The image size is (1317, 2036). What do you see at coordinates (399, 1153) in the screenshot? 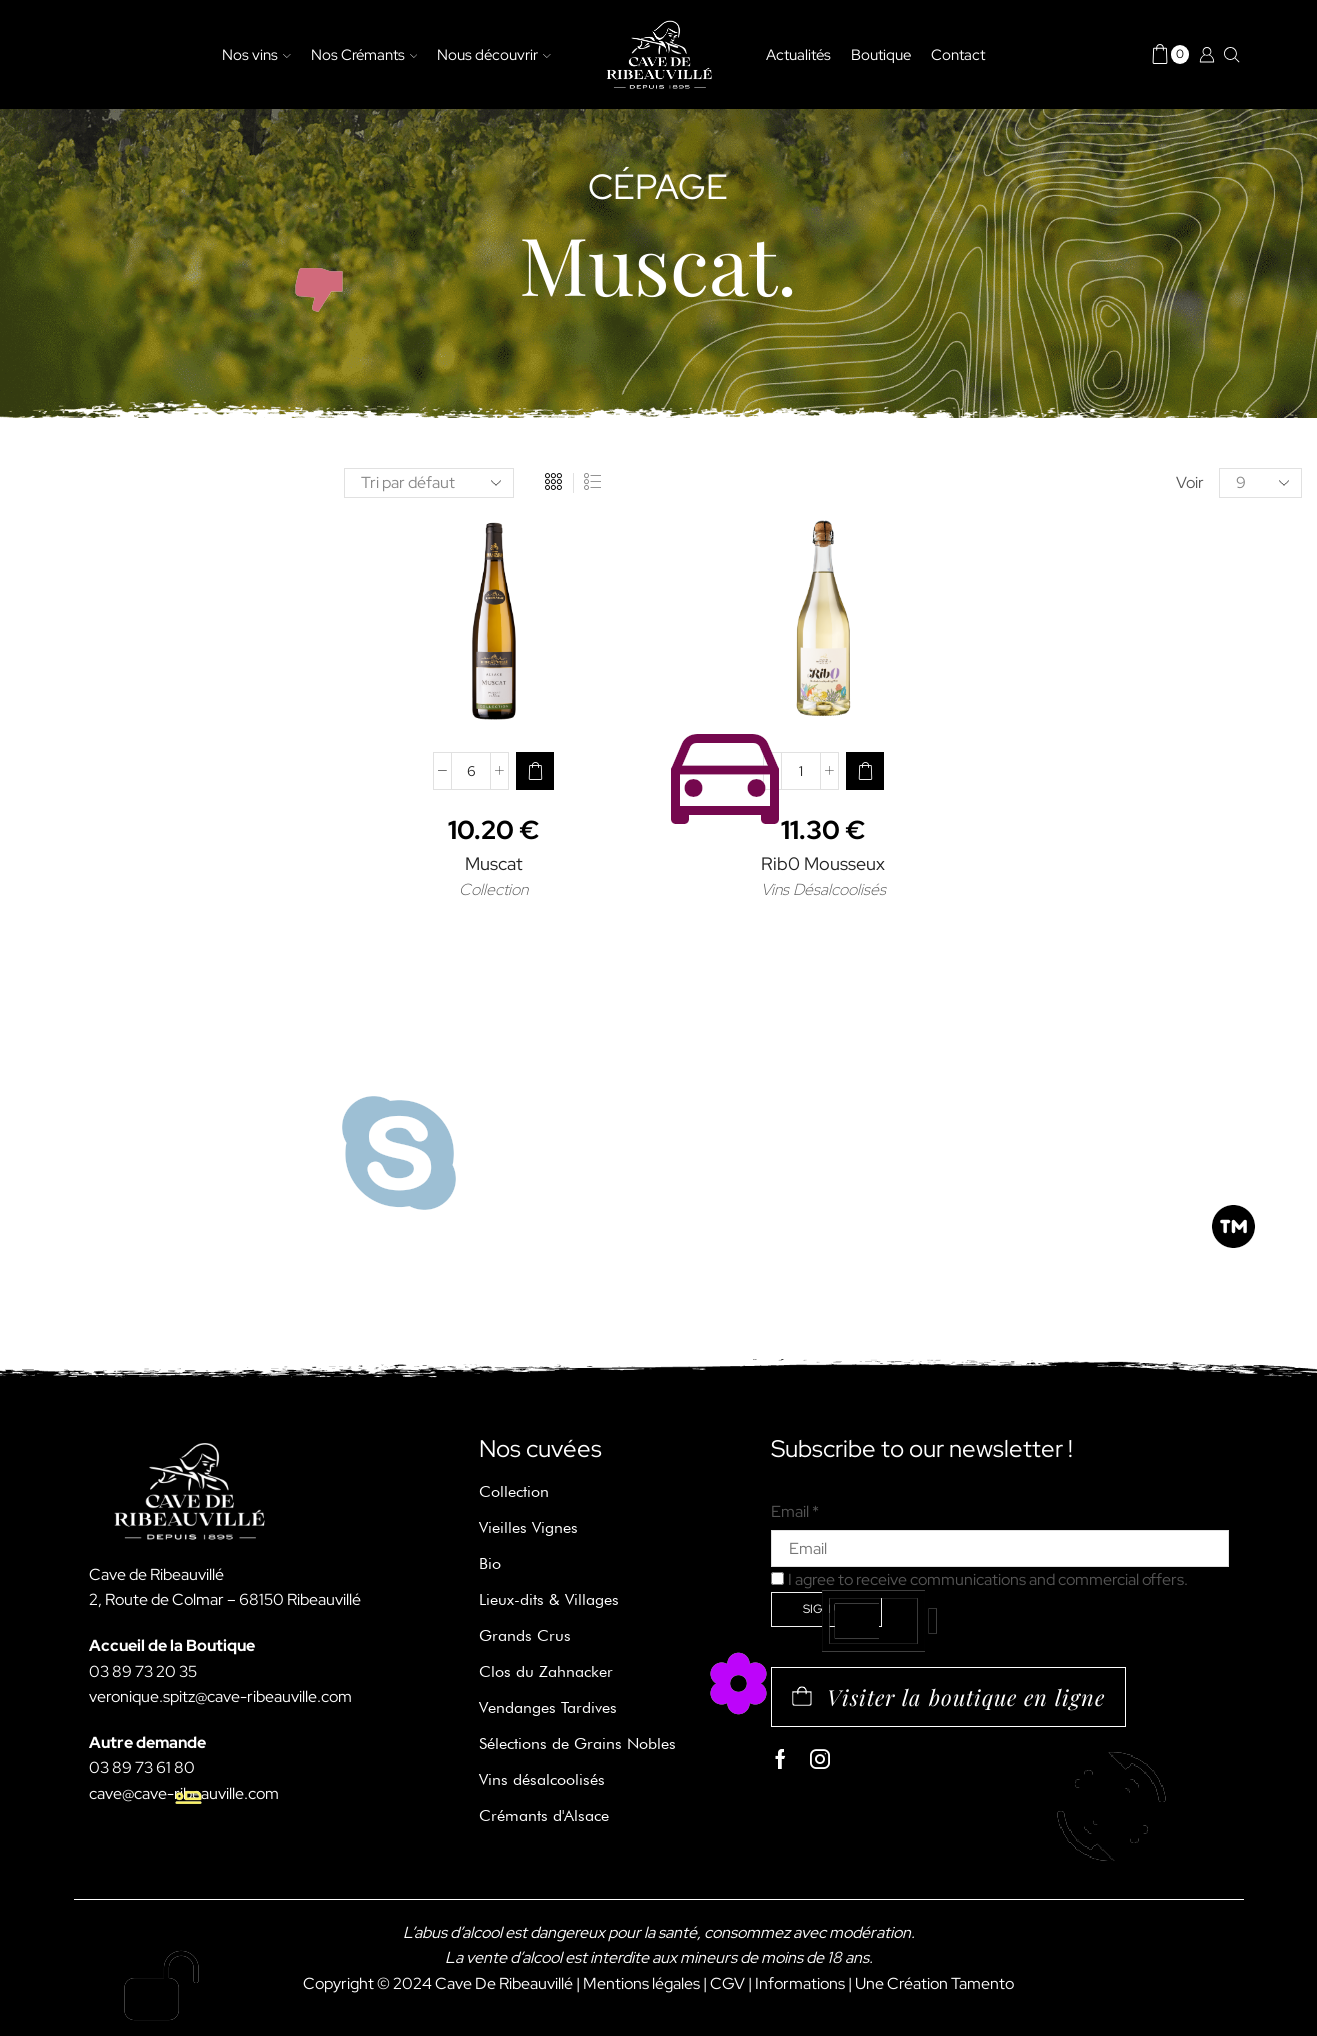
I see `open Skype app` at bounding box center [399, 1153].